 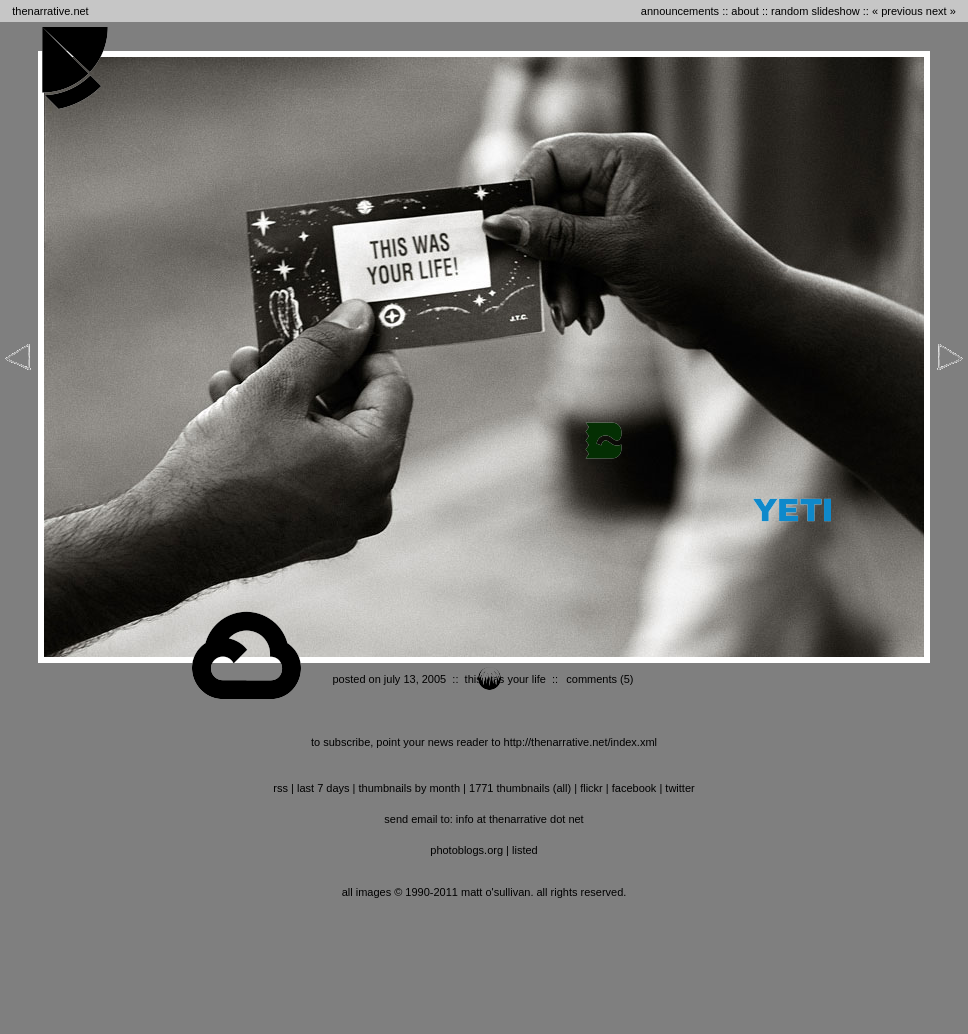 I want to click on open BitComet torrent client, so click(x=489, y=678).